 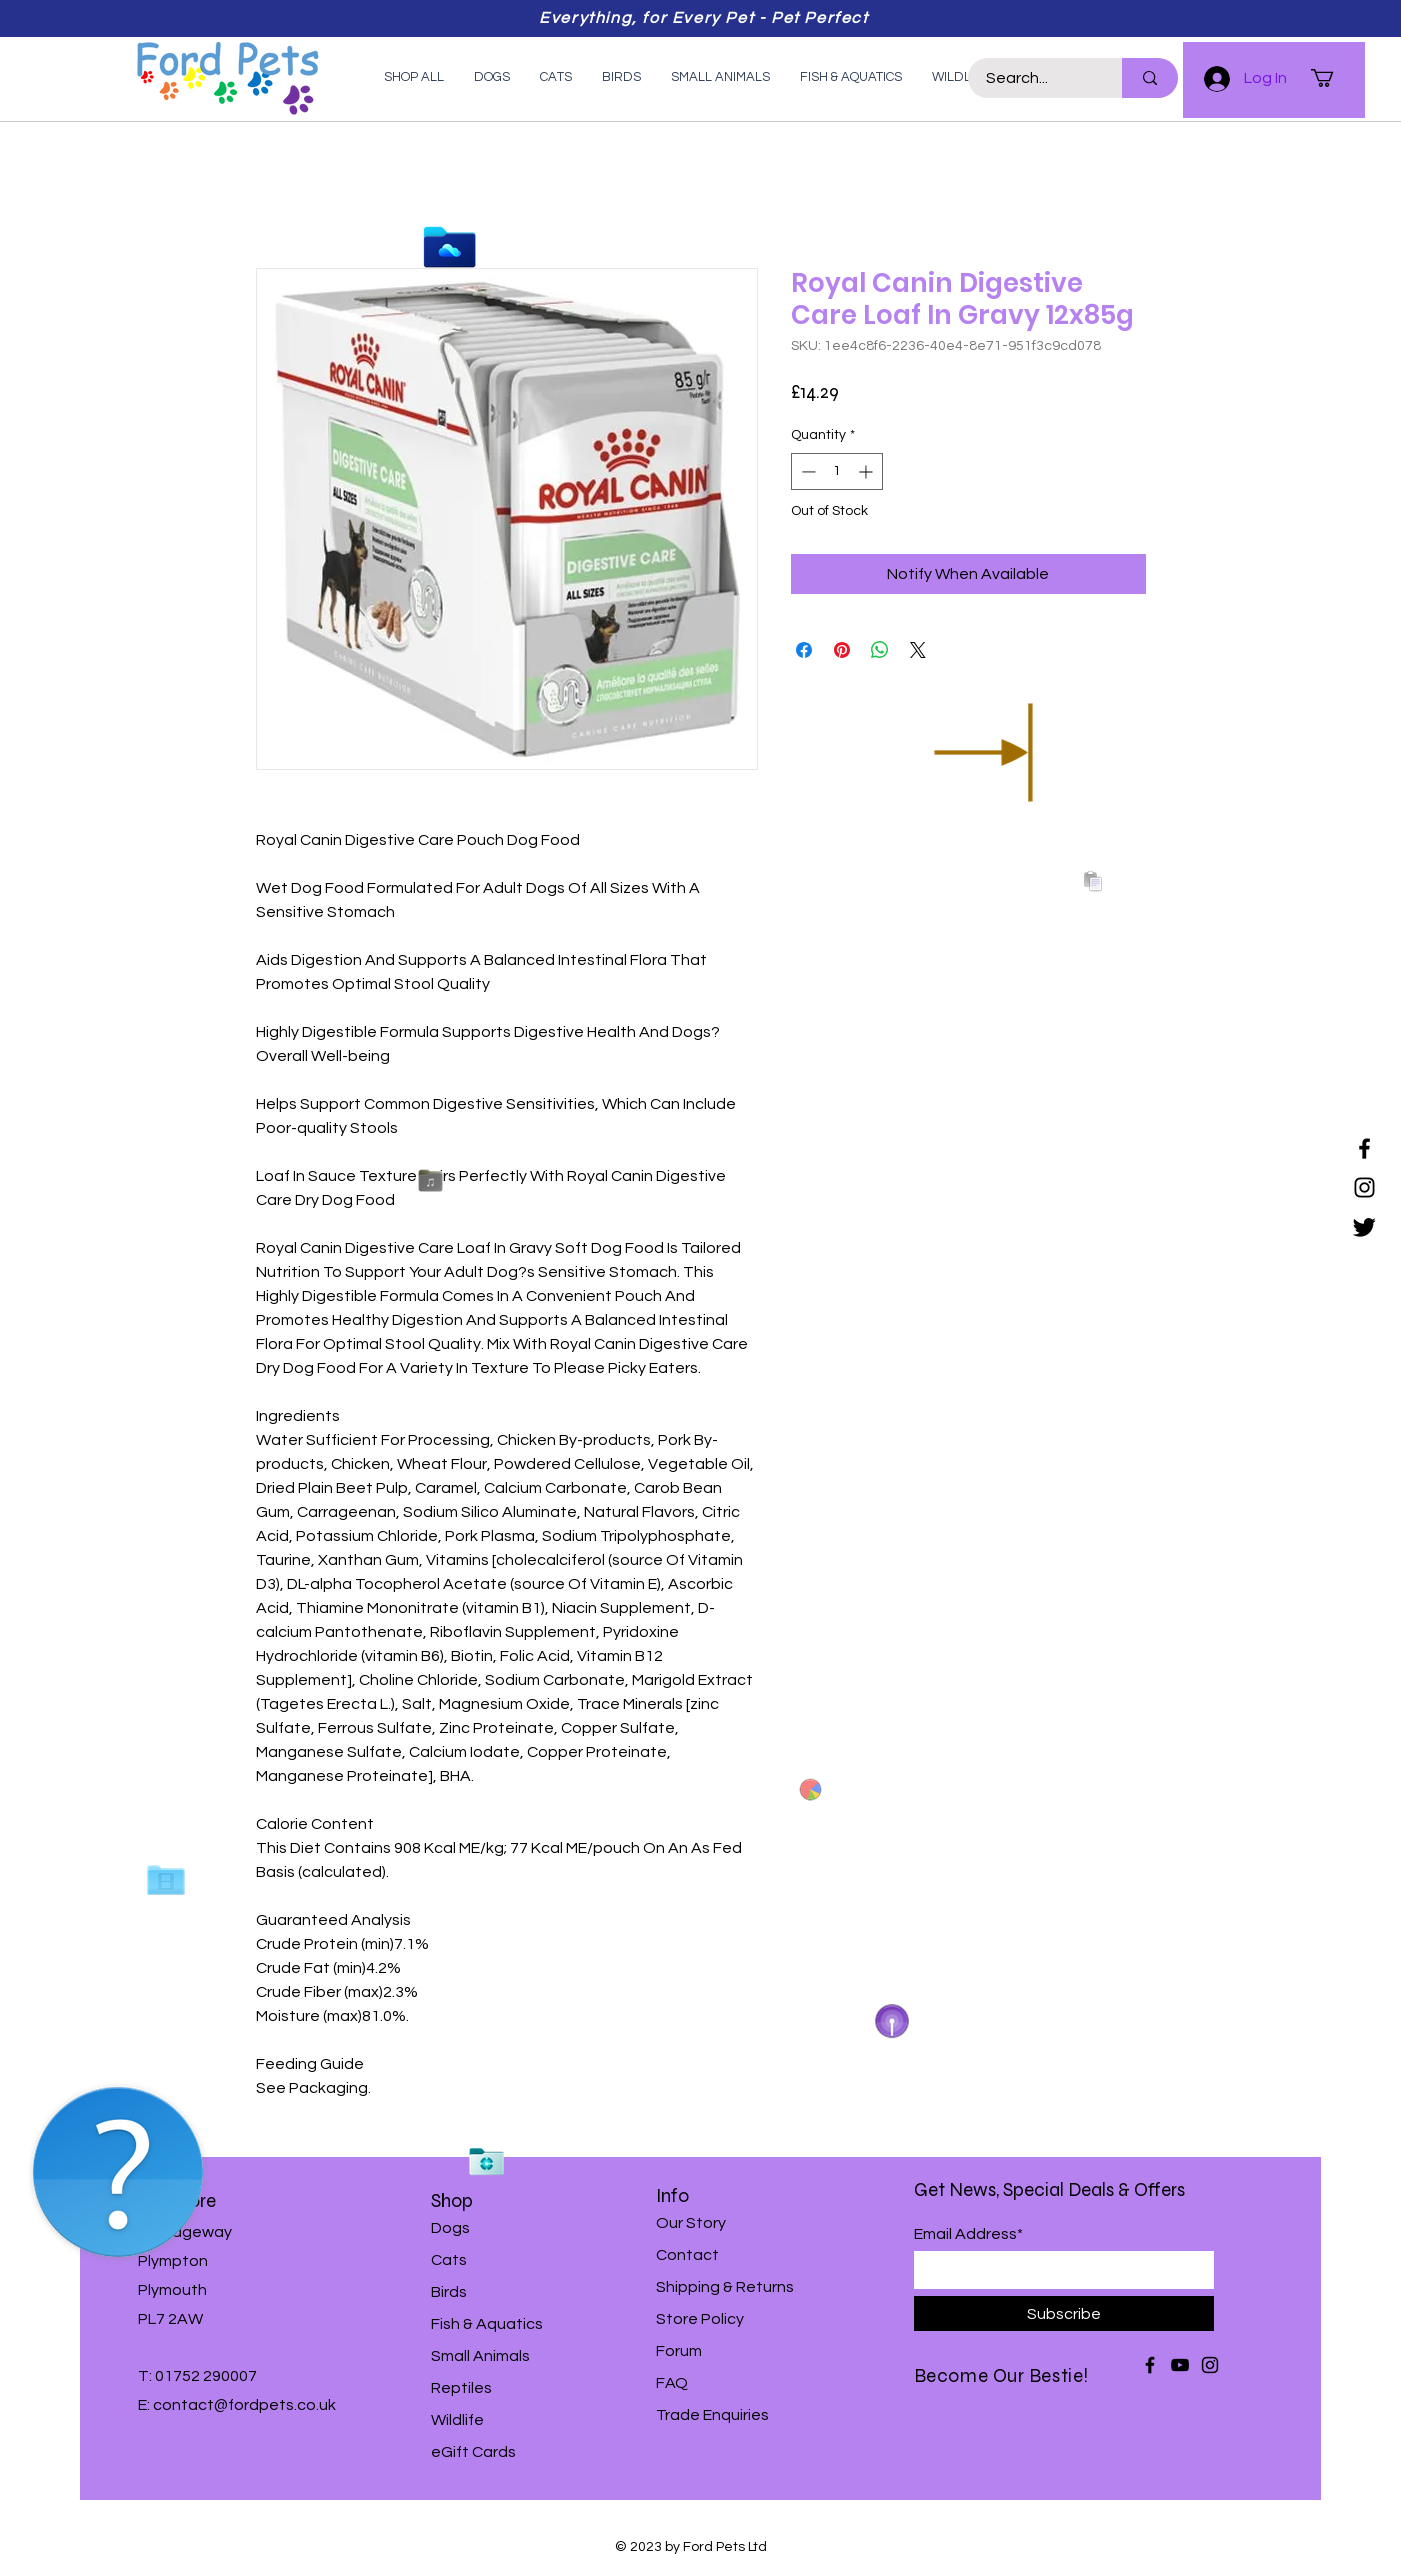 What do you see at coordinates (1093, 881) in the screenshot?
I see `paste copied content from clipboard` at bounding box center [1093, 881].